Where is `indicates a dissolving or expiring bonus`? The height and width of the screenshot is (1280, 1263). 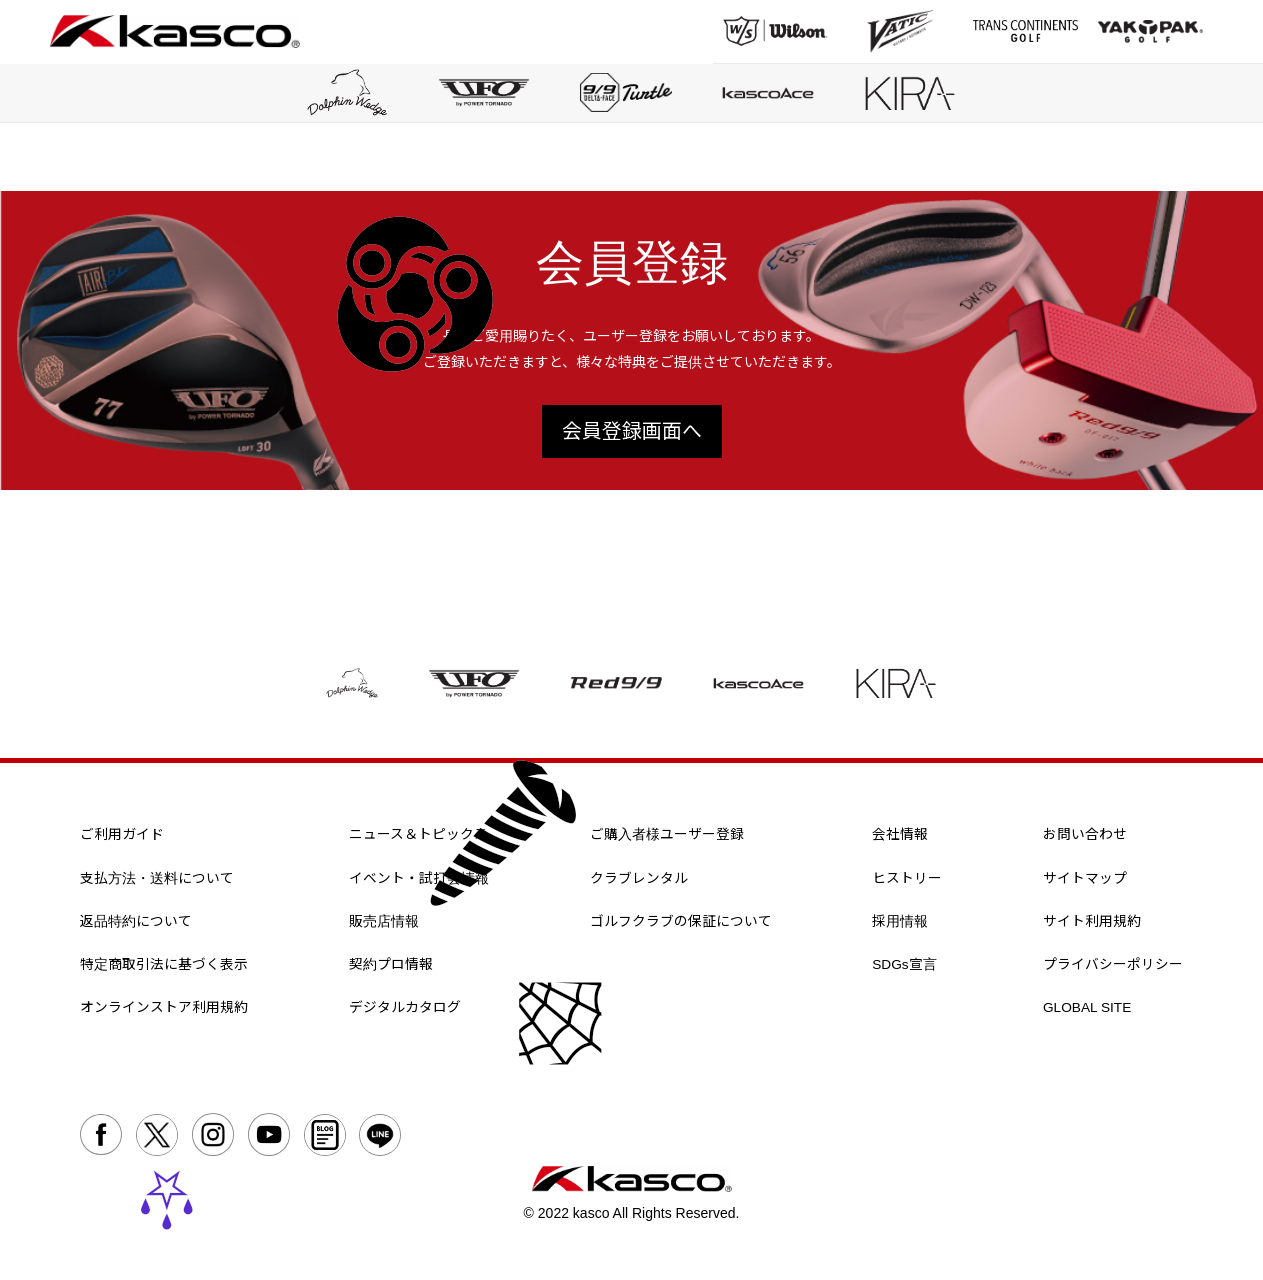 indicates a dissolving or expiring bonus is located at coordinates (166, 1200).